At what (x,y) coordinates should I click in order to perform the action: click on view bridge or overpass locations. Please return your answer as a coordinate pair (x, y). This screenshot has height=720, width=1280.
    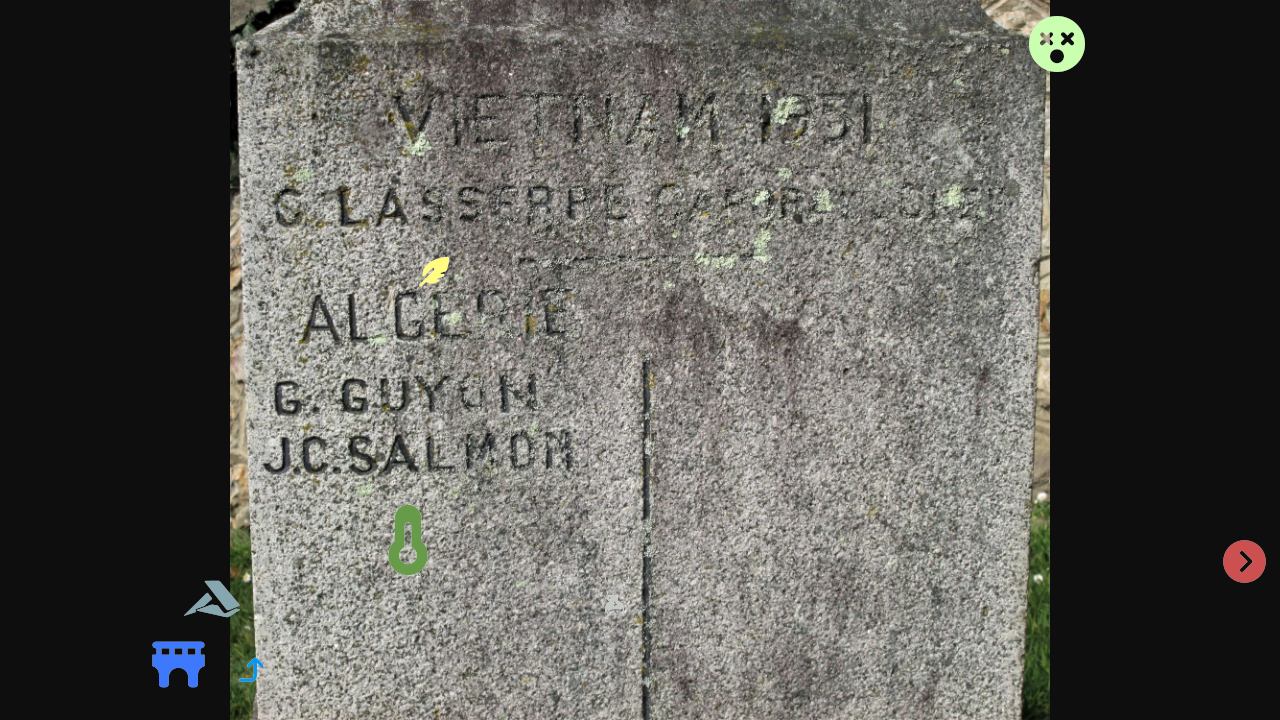
    Looking at the image, I should click on (178, 664).